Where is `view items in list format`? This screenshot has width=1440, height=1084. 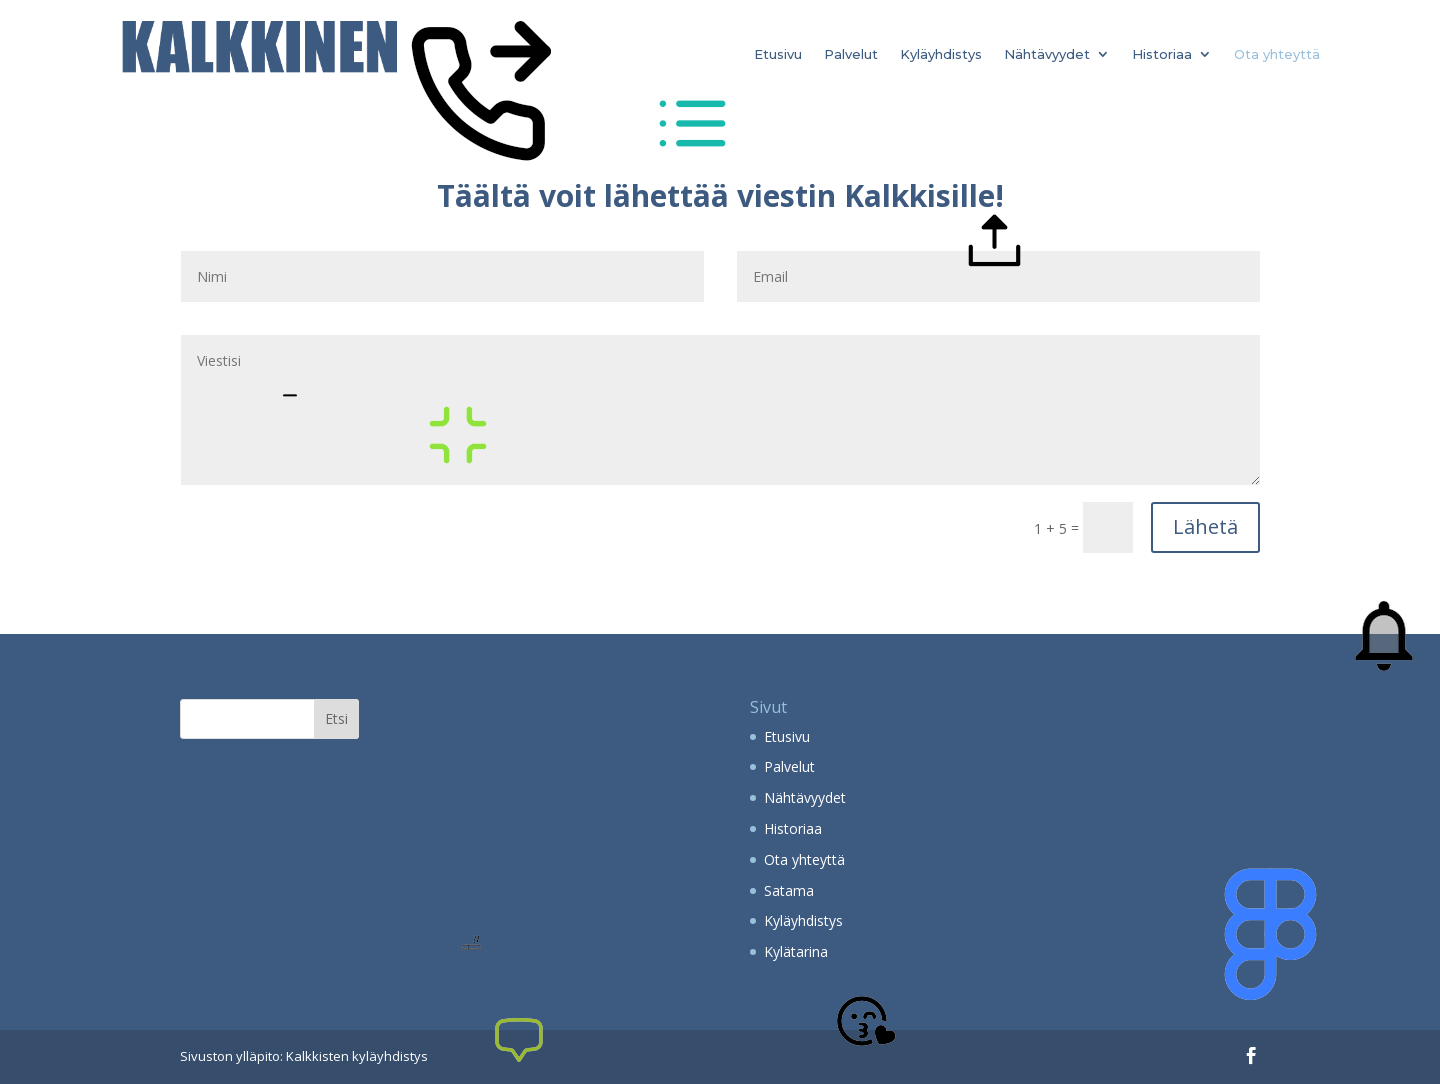 view items in list format is located at coordinates (692, 123).